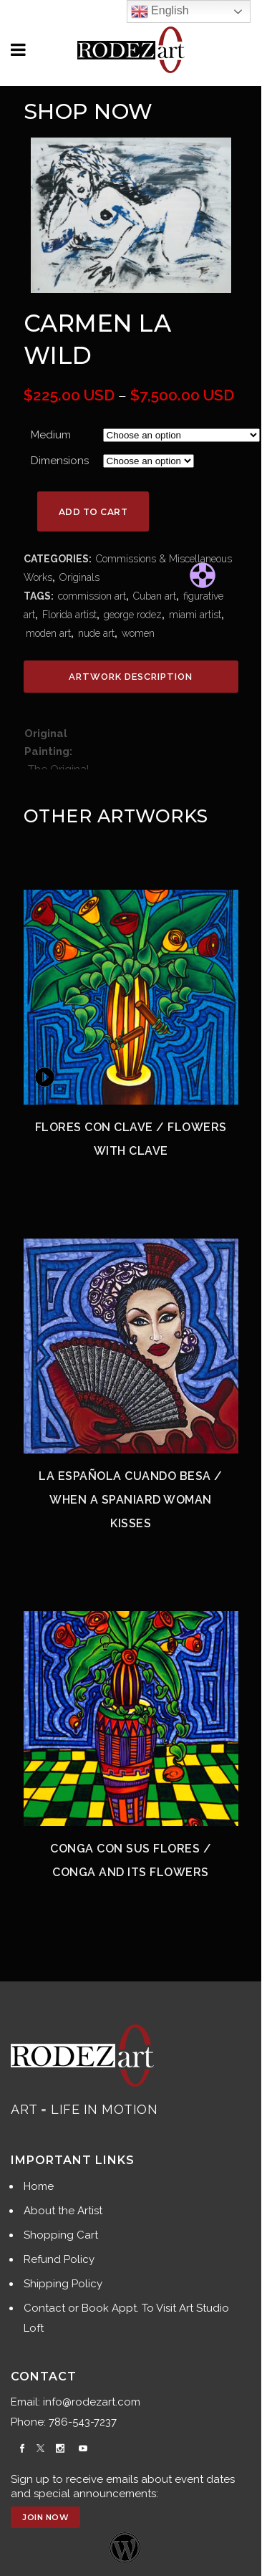 This screenshot has width=272, height=2576. What do you see at coordinates (125, 2547) in the screenshot?
I see `link to WordPress website or blog` at bounding box center [125, 2547].